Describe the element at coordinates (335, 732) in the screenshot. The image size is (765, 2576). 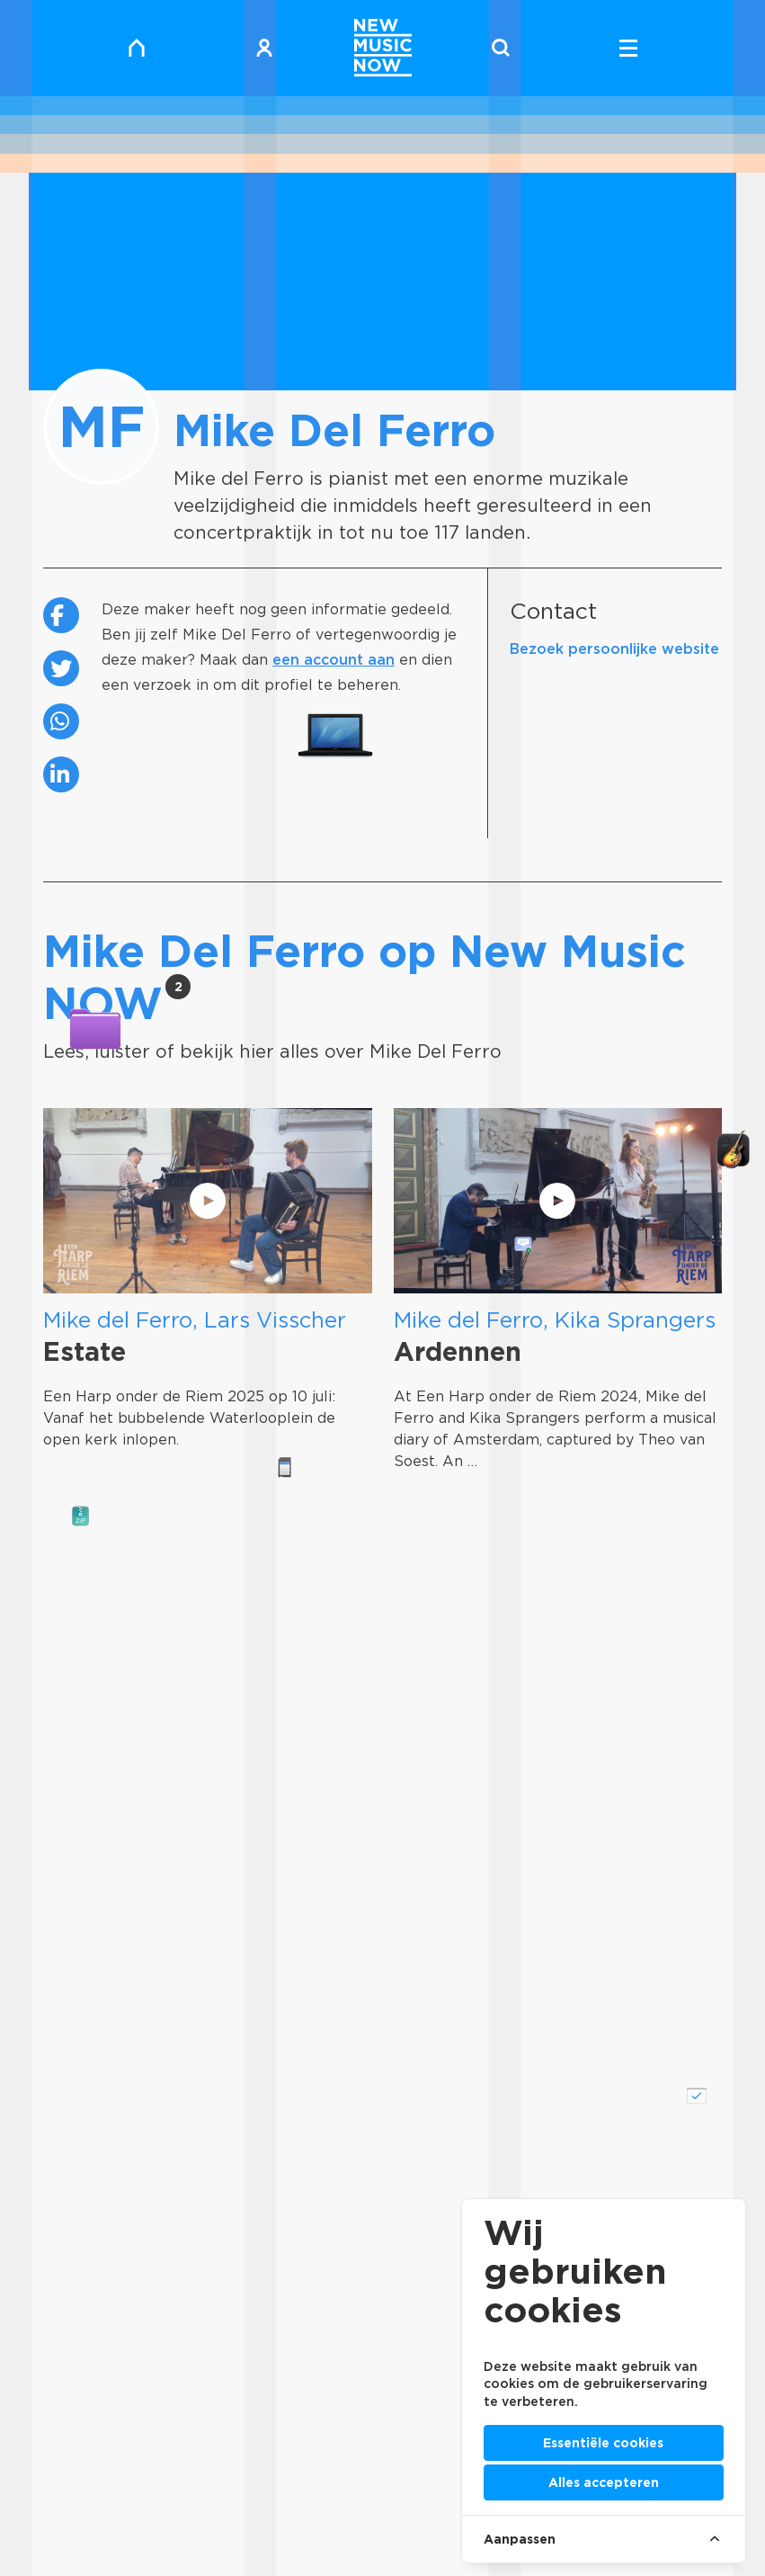
I see `represents a macbook device in system settings` at that location.